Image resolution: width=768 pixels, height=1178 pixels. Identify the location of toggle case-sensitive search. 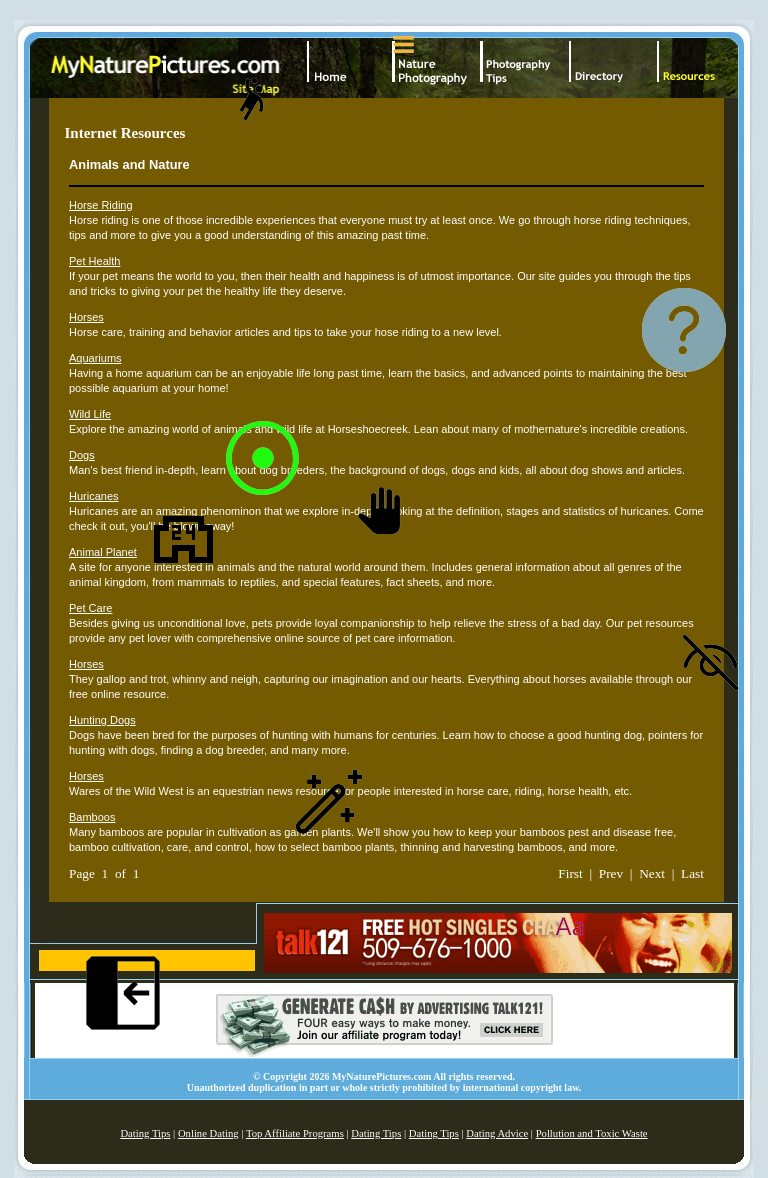
(569, 926).